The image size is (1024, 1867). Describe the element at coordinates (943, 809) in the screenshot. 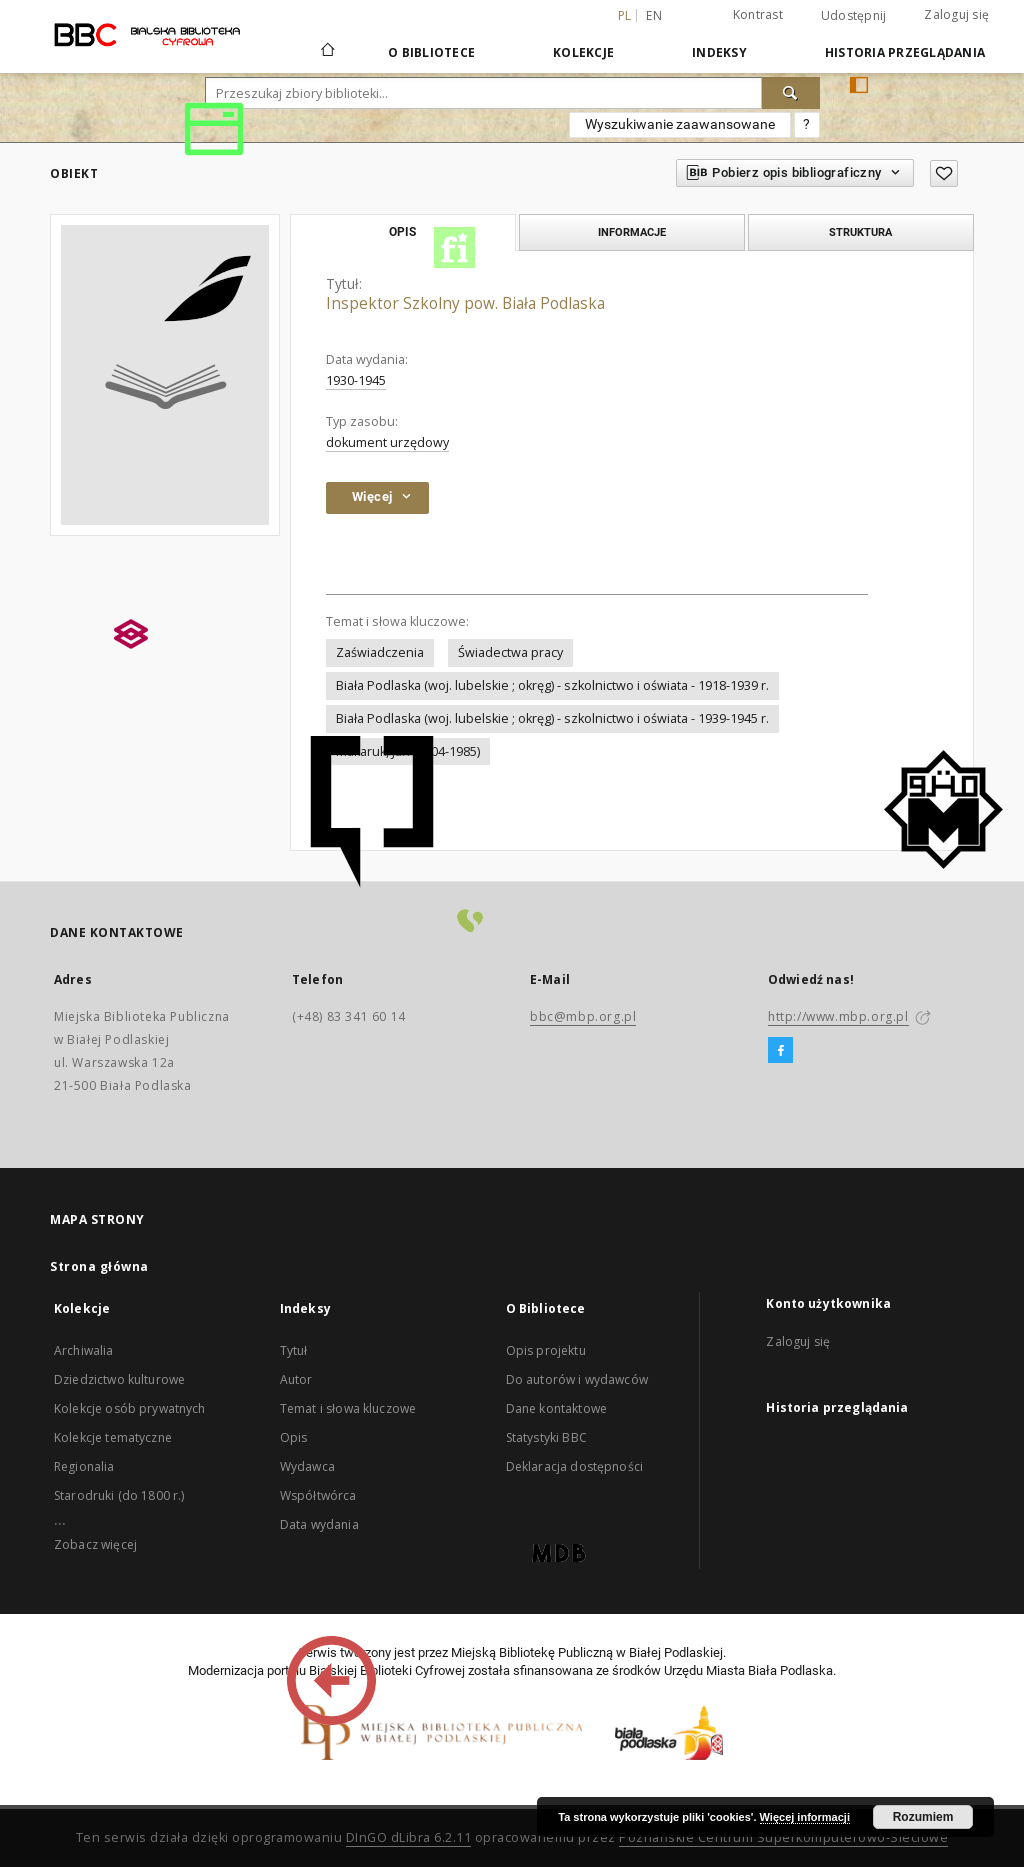

I see `cairo metro official app or service` at that location.